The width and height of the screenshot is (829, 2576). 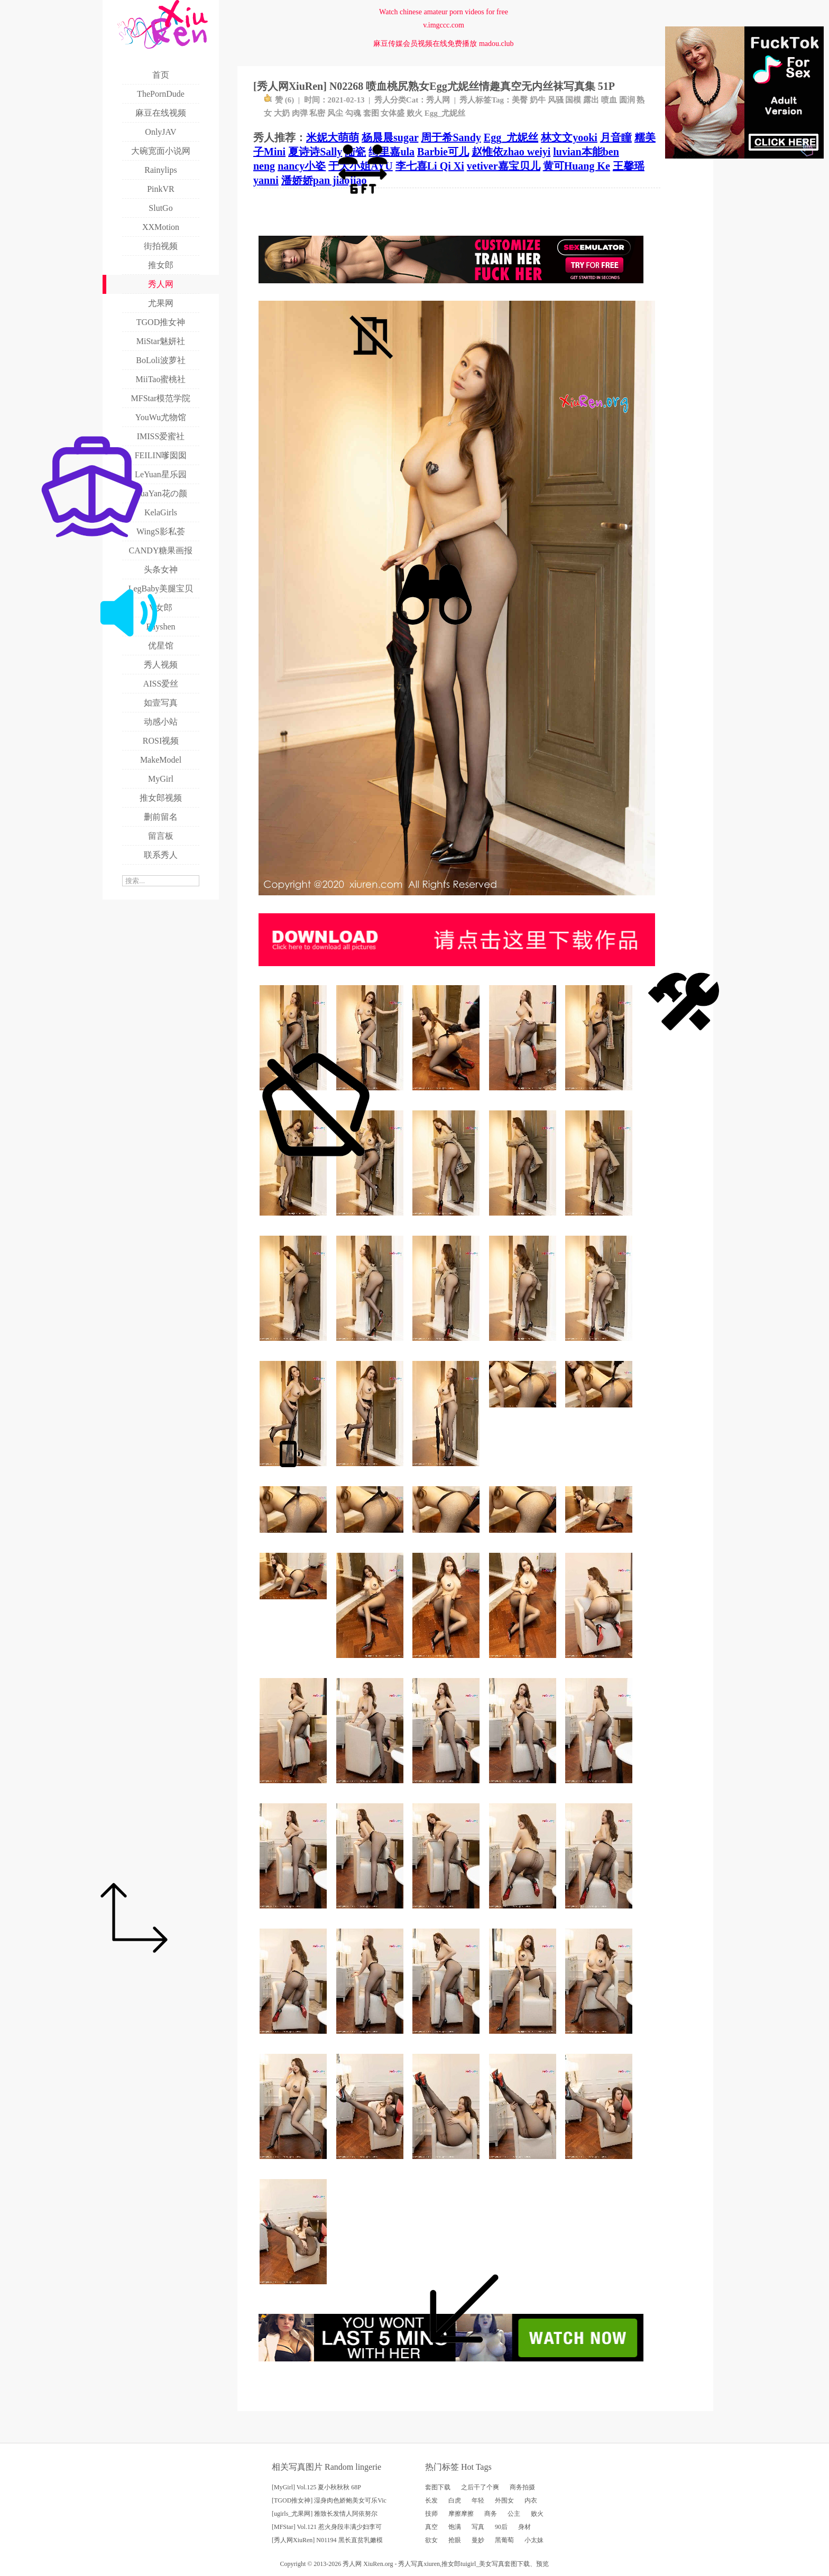 I want to click on indicates social distancing requirement of 6 feet, so click(x=363, y=169).